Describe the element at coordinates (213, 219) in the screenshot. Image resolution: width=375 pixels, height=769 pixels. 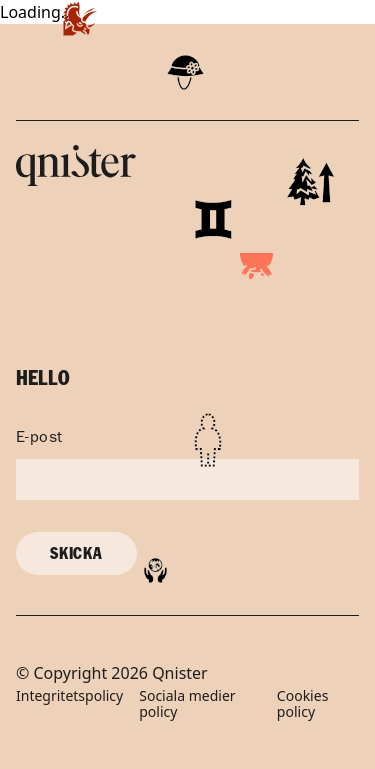
I see `gemini zodiac sign indicator` at that location.